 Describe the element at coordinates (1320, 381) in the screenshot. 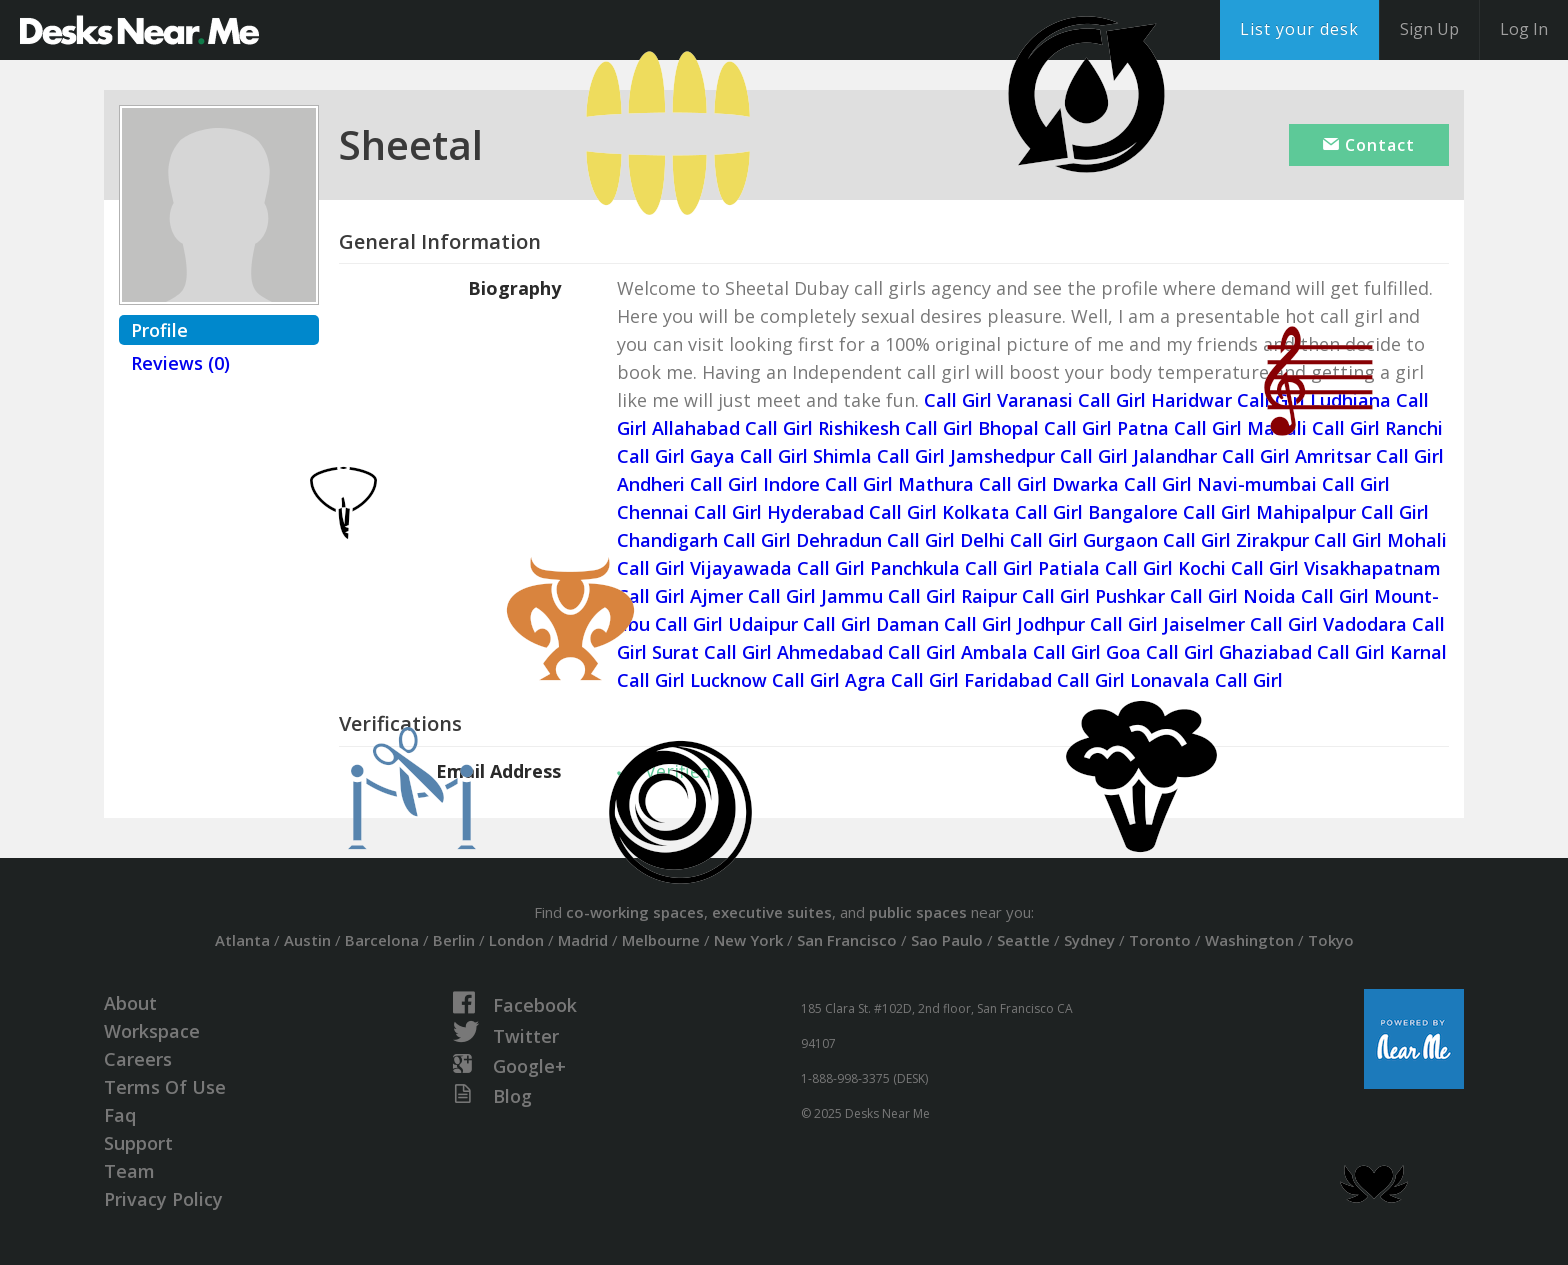

I see `view sheet music or musical scores` at that location.